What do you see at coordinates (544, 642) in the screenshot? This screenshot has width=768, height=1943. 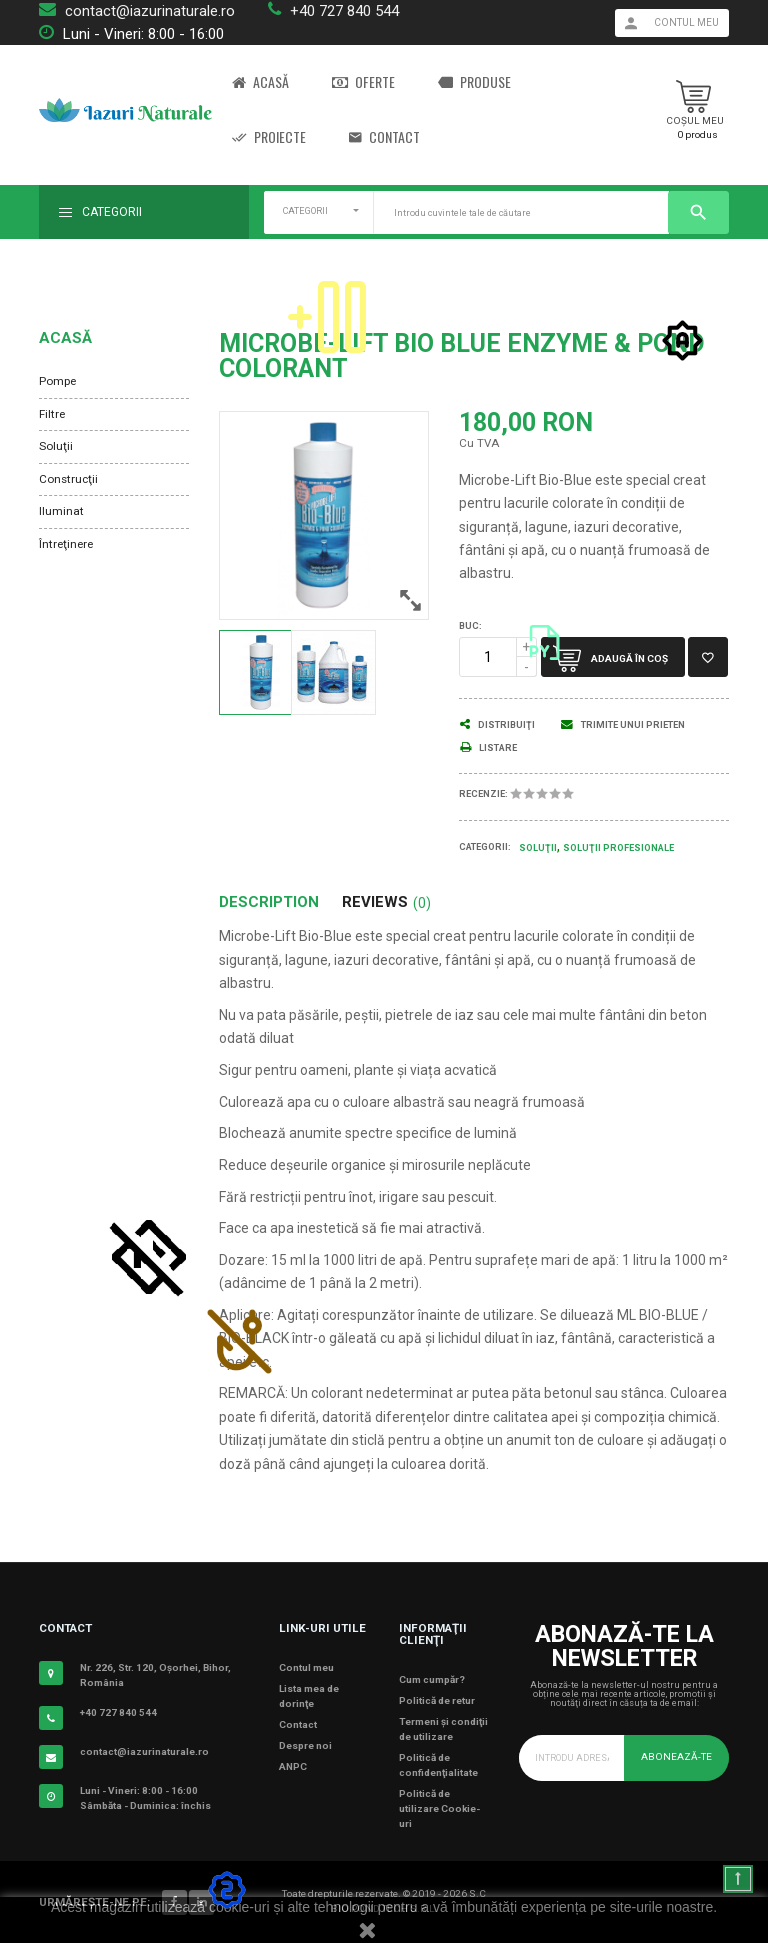 I see `a python script or .py file` at bounding box center [544, 642].